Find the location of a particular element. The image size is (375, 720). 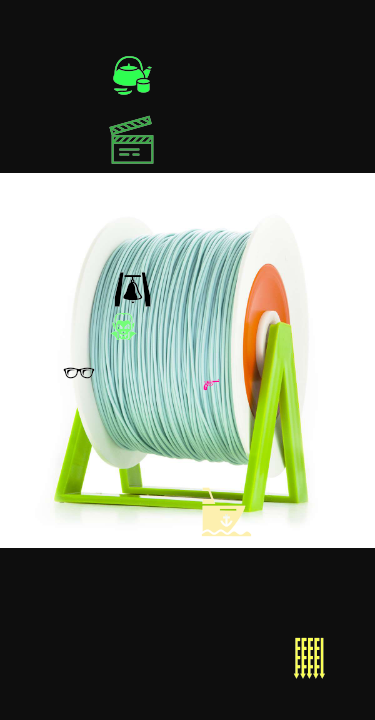

toggle cool or casual style for avatar is located at coordinates (79, 373).